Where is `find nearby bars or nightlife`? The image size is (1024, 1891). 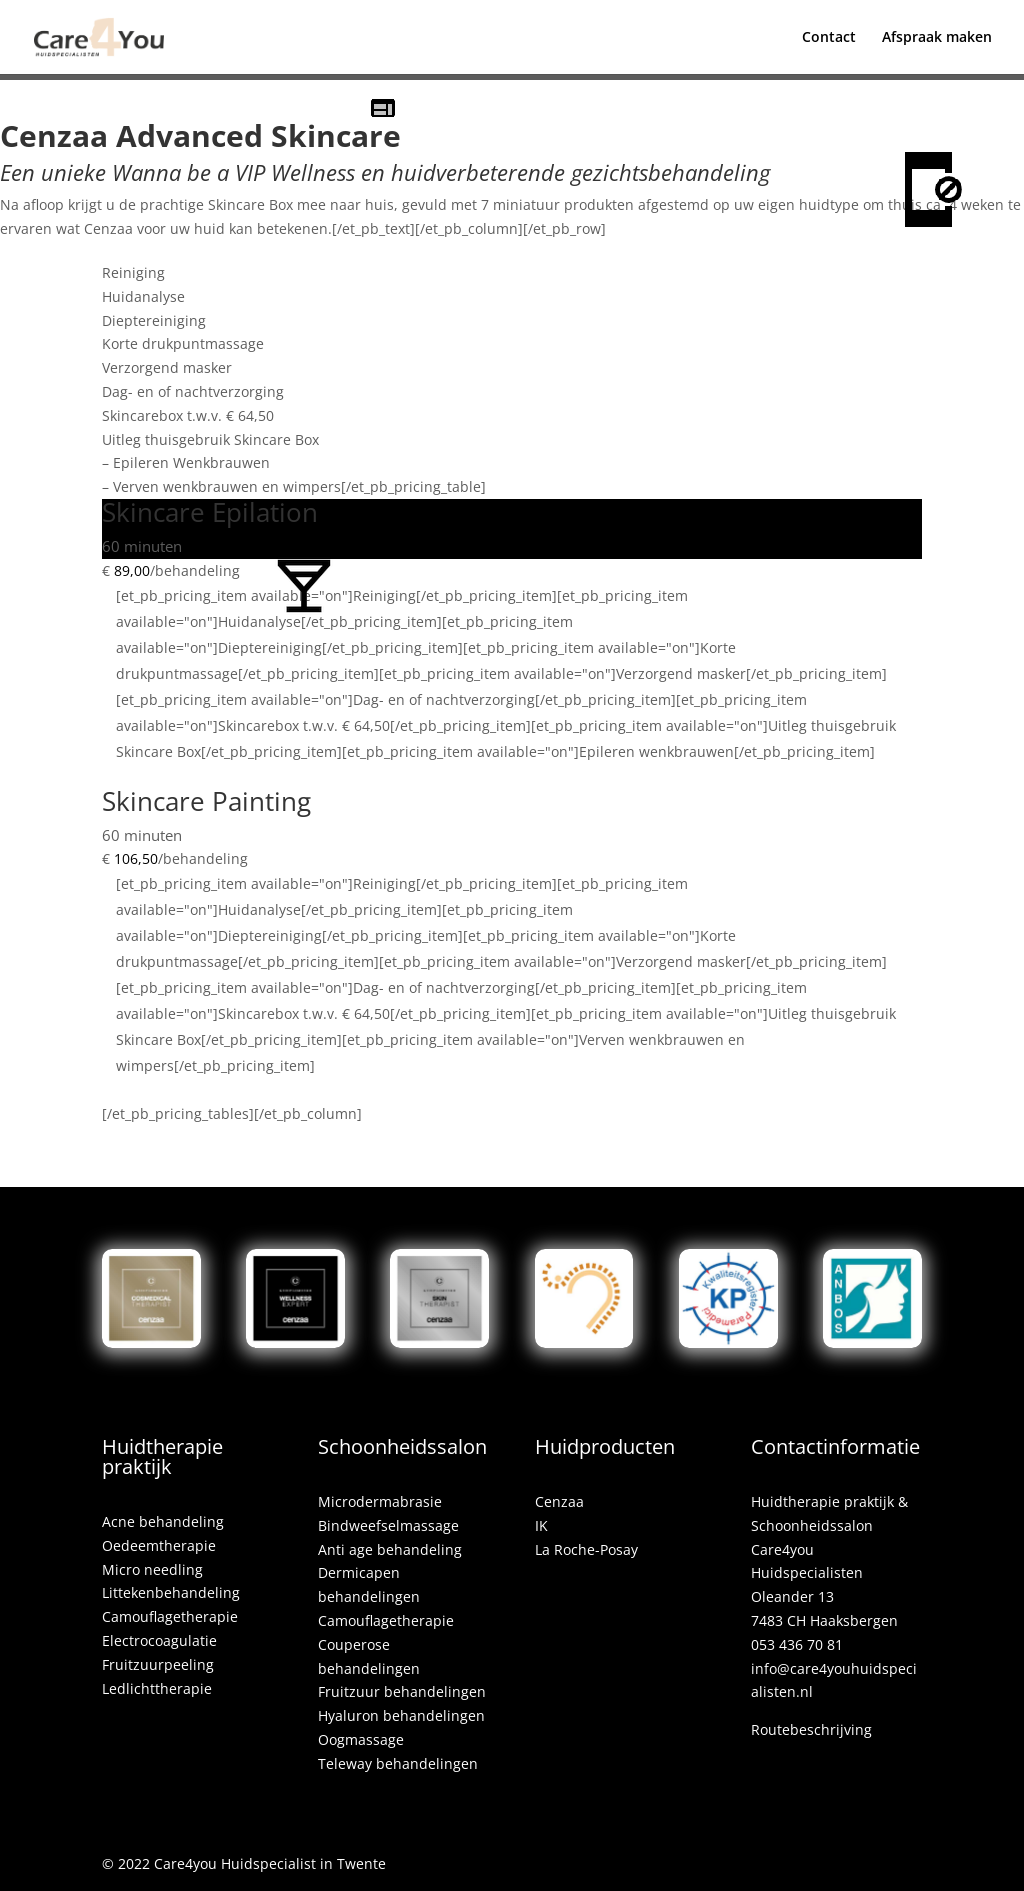 find nearby bars or nightlife is located at coordinates (304, 586).